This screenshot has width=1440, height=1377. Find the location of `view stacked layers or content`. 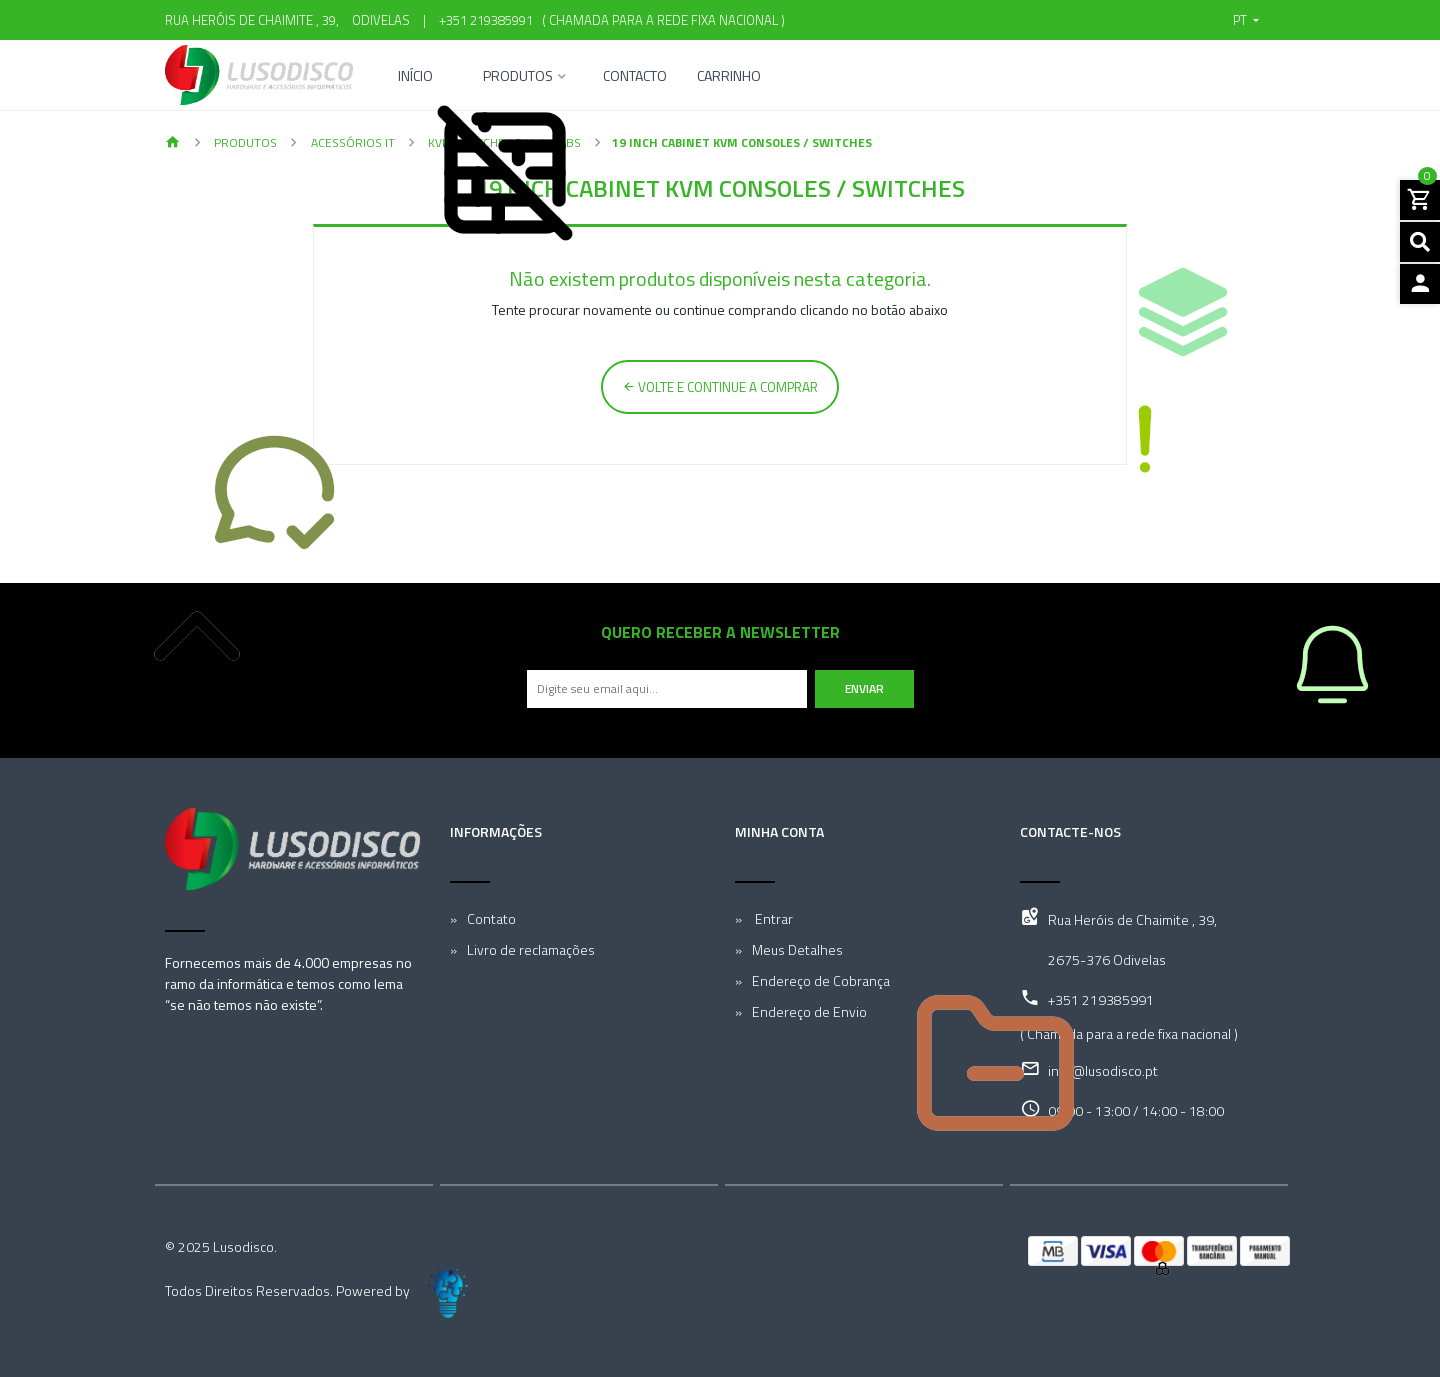

view stacked layers or content is located at coordinates (1183, 312).